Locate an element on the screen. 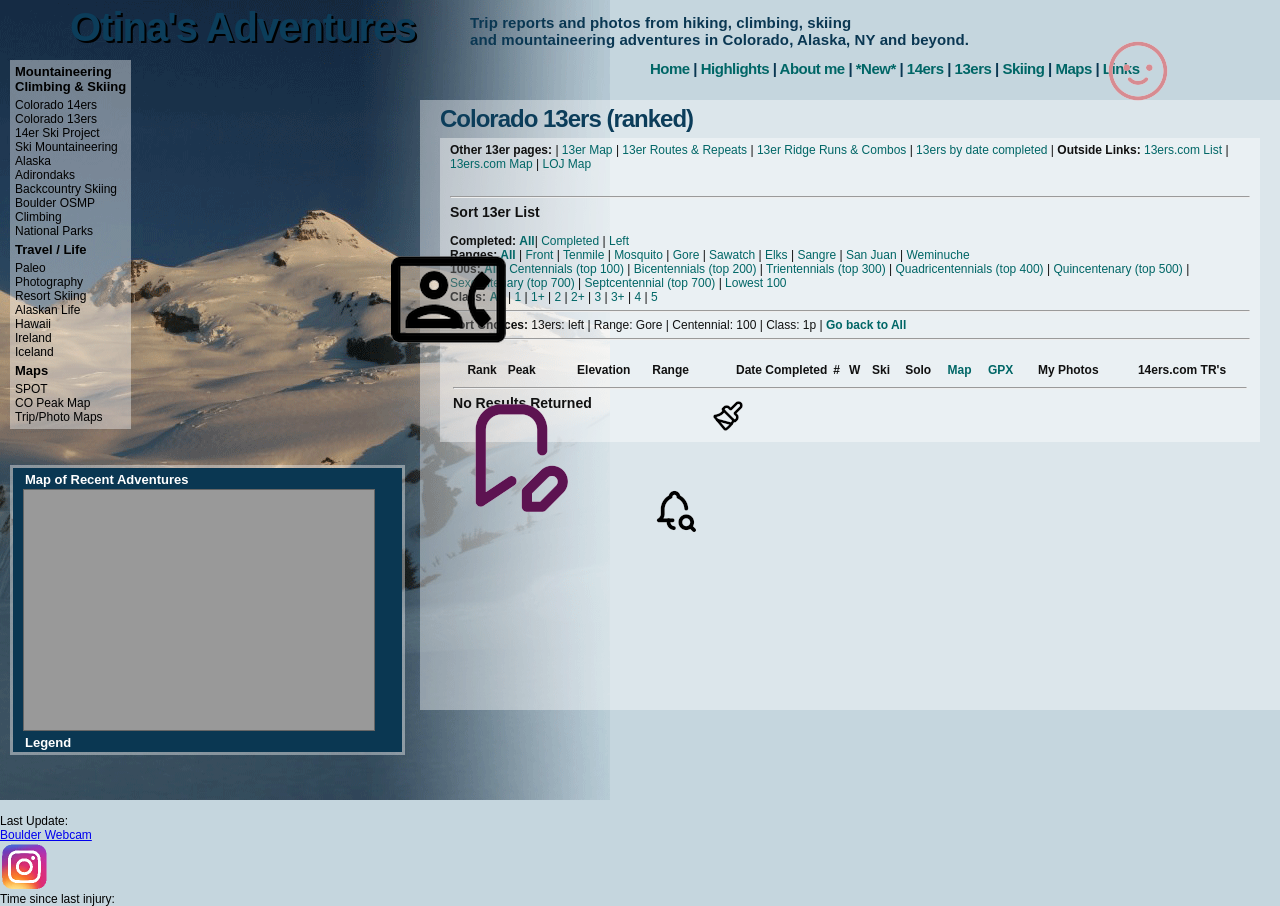 This screenshot has height=906, width=1280. view contact's phone information is located at coordinates (448, 299).